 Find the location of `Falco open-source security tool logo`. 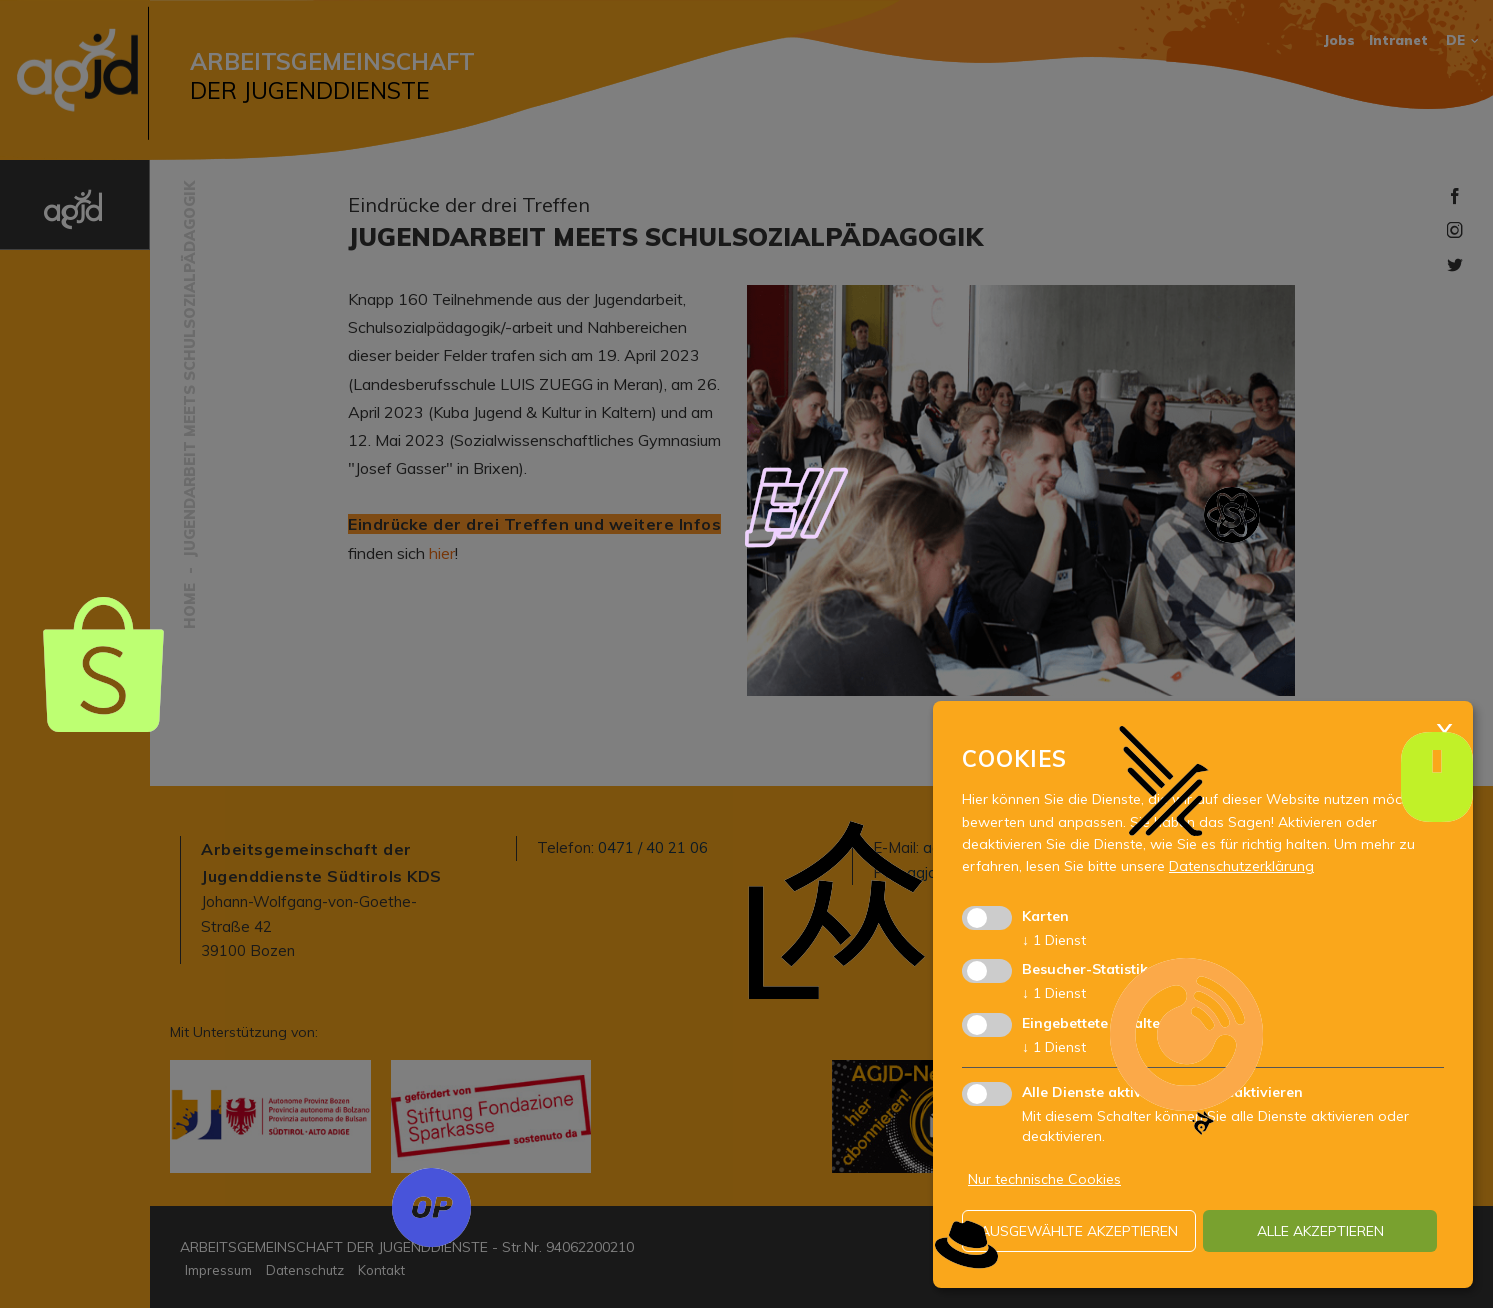

Falco open-source security tool logo is located at coordinates (1164, 781).